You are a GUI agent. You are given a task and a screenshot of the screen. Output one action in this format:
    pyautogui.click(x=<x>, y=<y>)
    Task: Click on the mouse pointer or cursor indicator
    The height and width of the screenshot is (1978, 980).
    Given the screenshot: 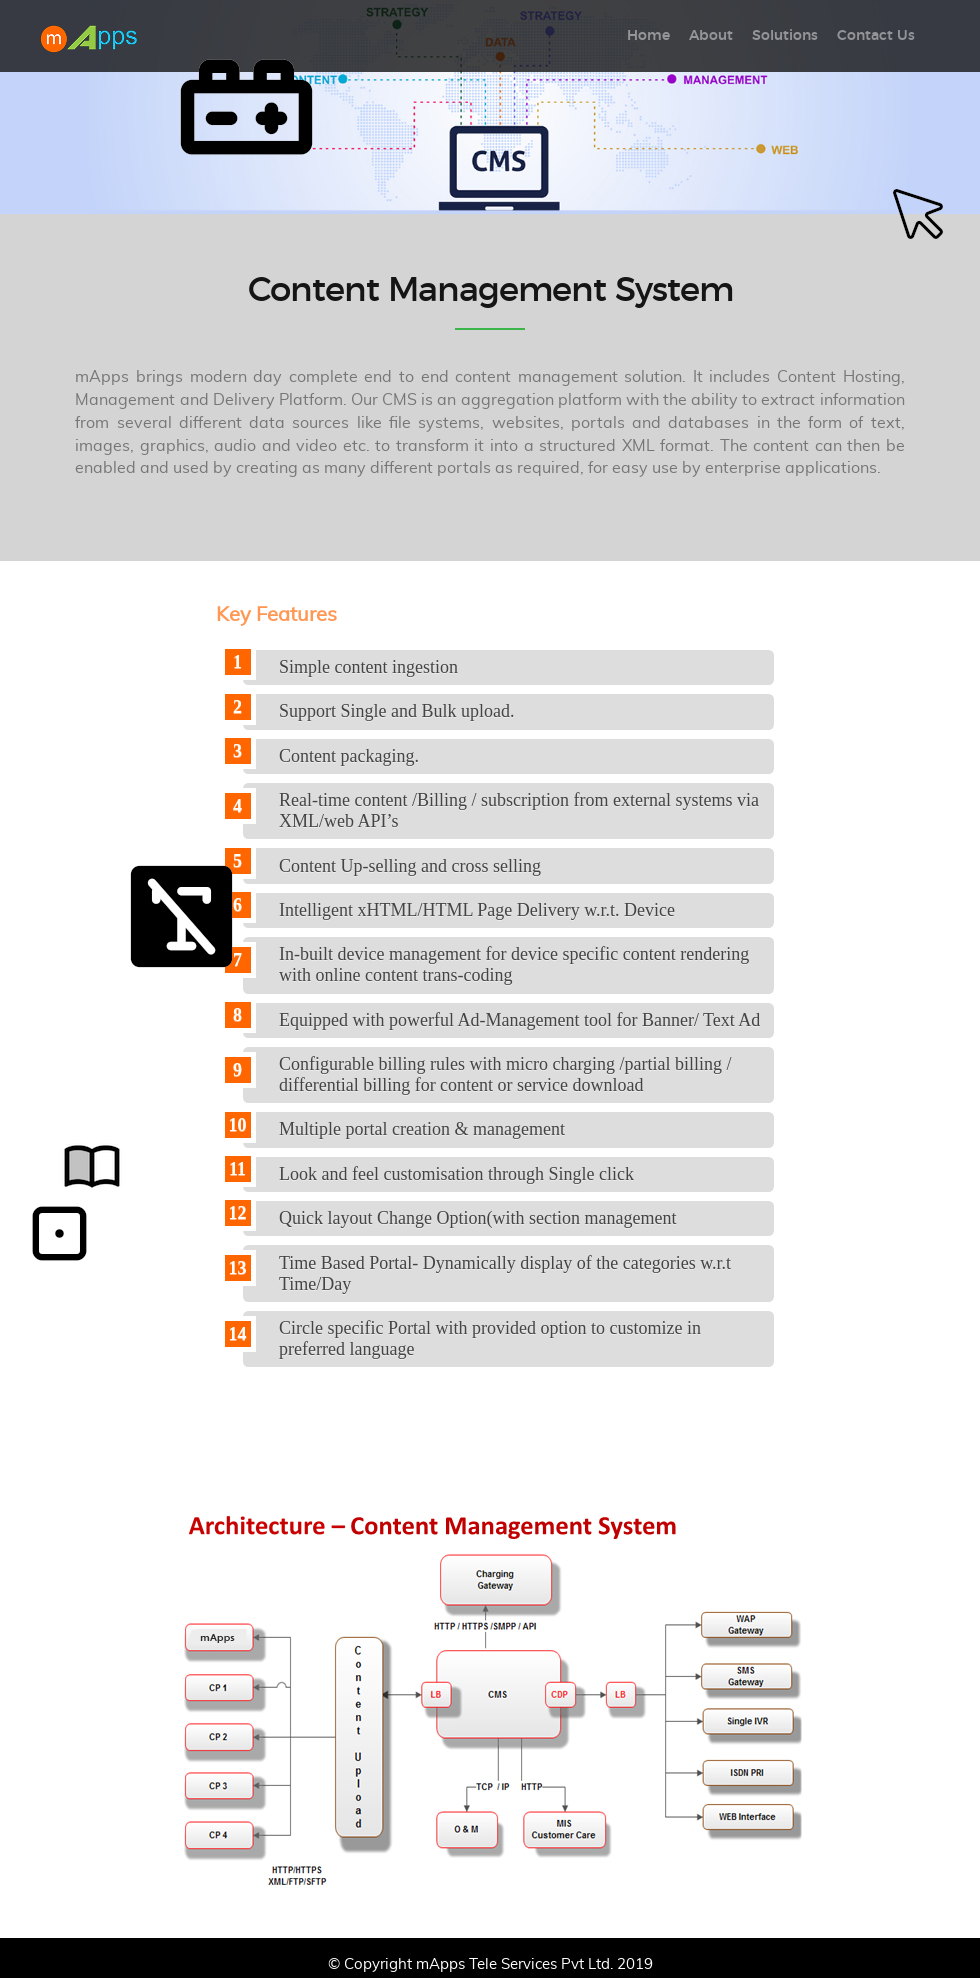 What is the action you would take?
    pyautogui.click(x=918, y=214)
    